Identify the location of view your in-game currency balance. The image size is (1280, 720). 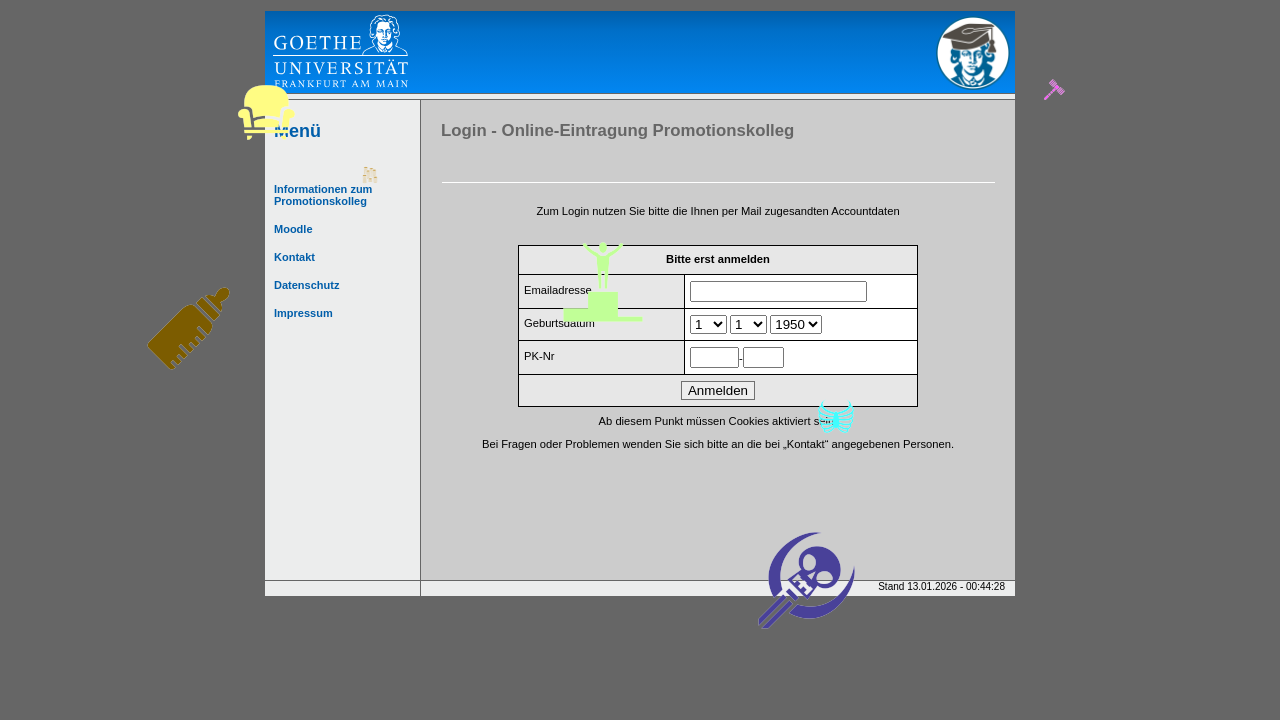
(370, 175).